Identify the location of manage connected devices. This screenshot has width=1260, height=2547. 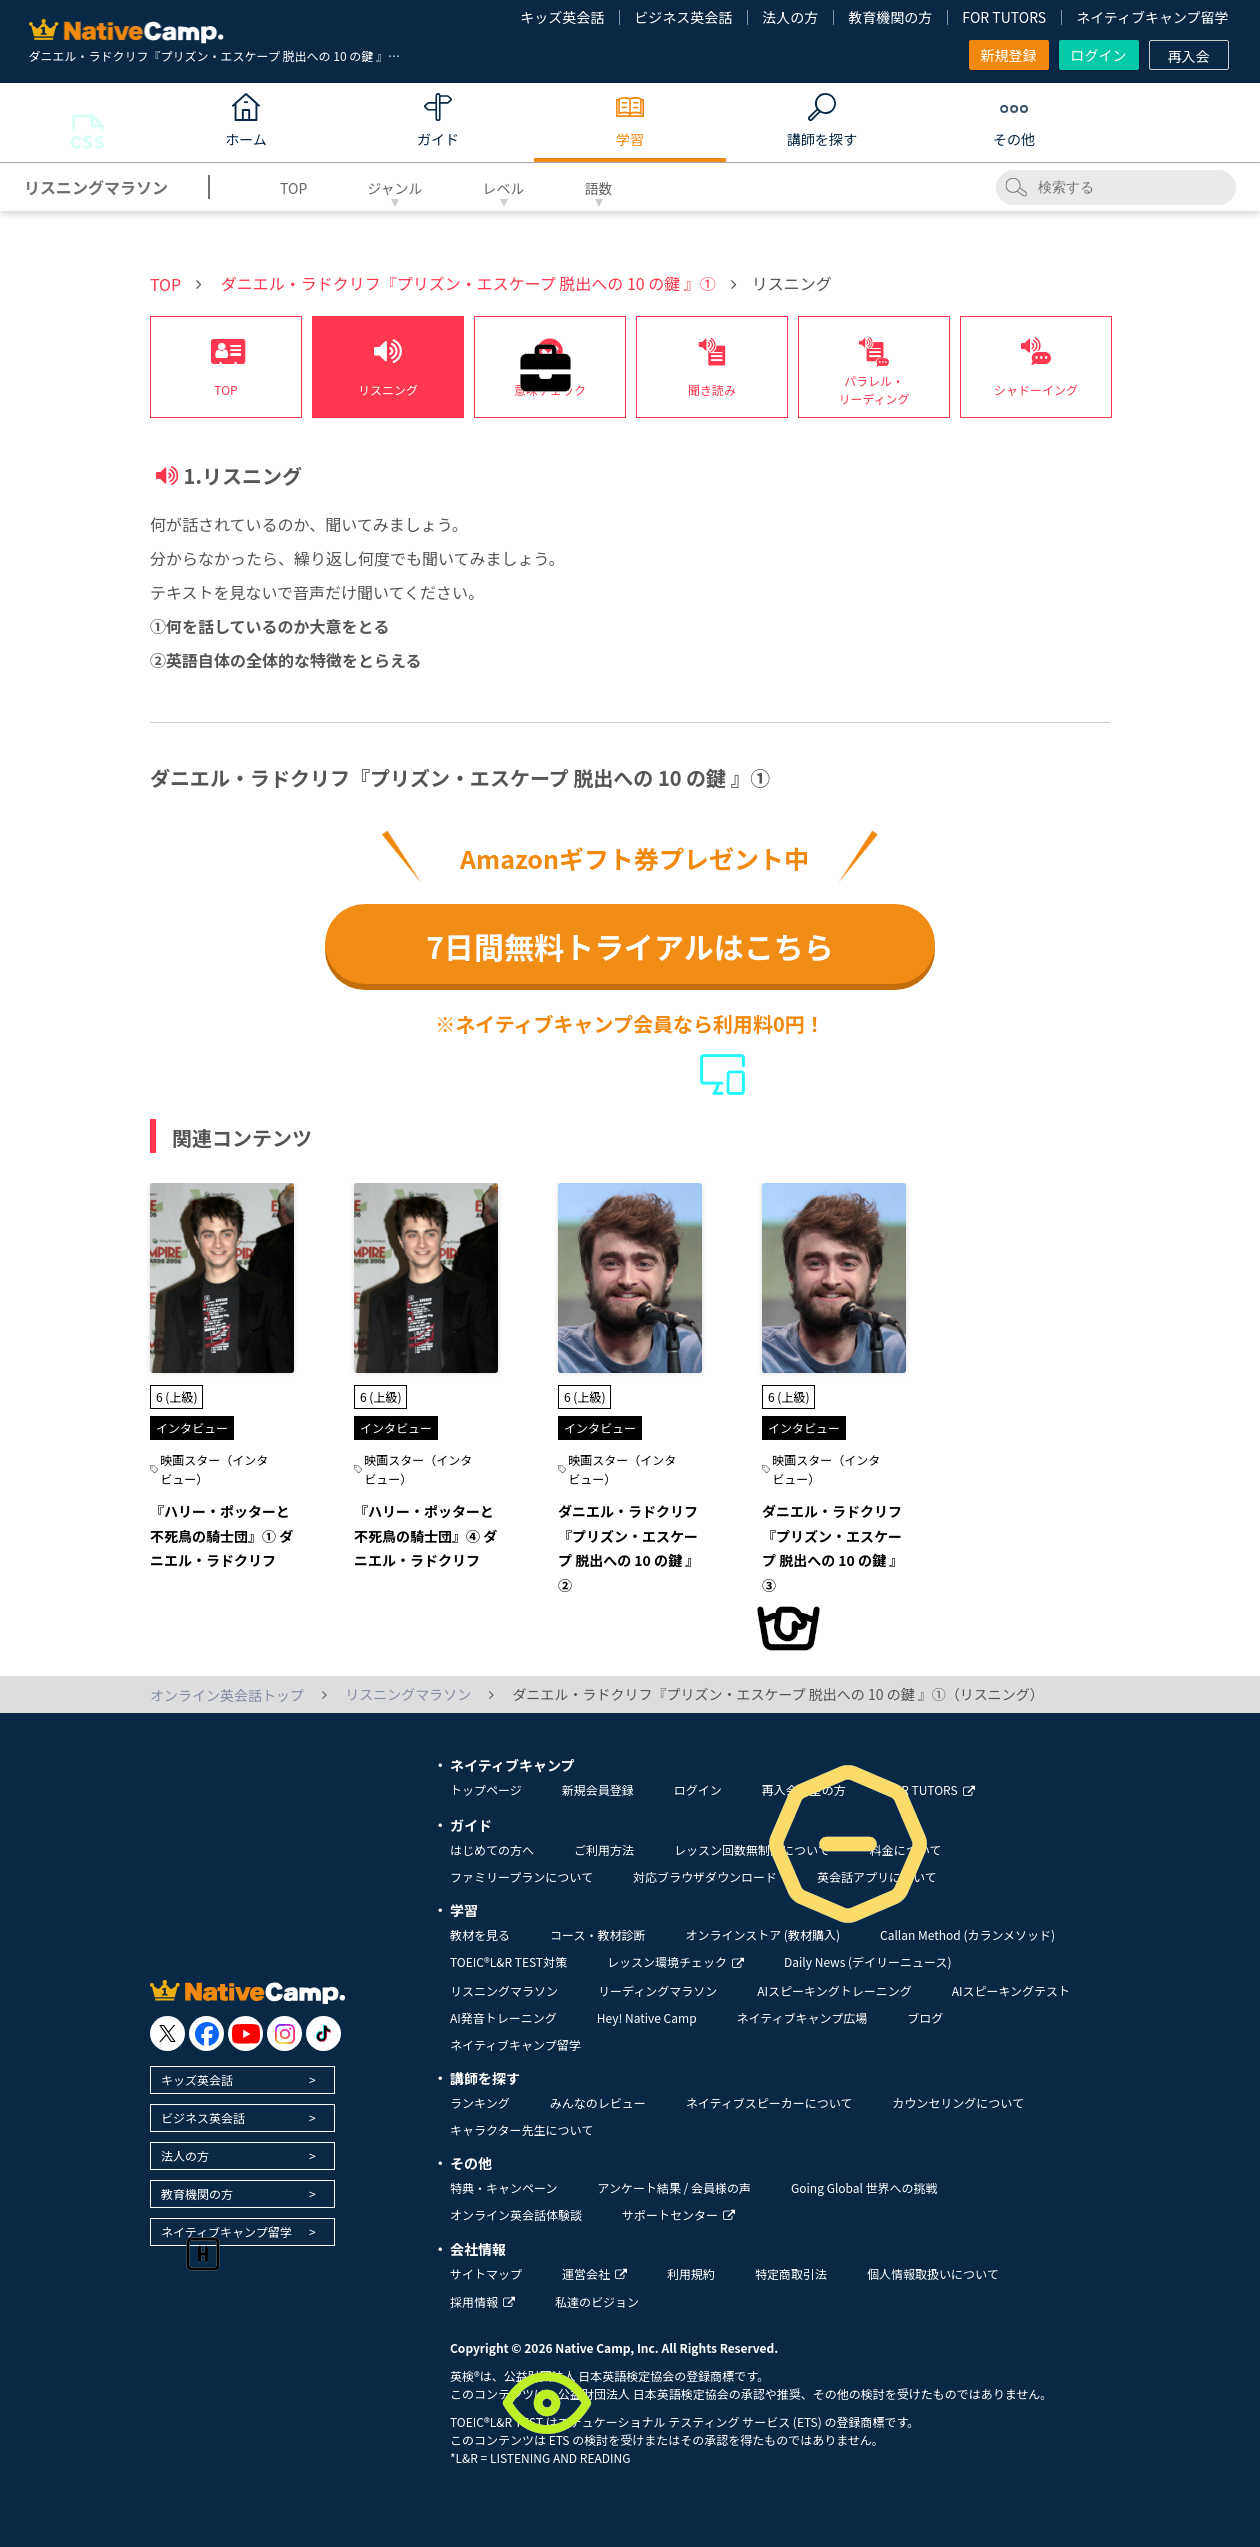
(722, 1074).